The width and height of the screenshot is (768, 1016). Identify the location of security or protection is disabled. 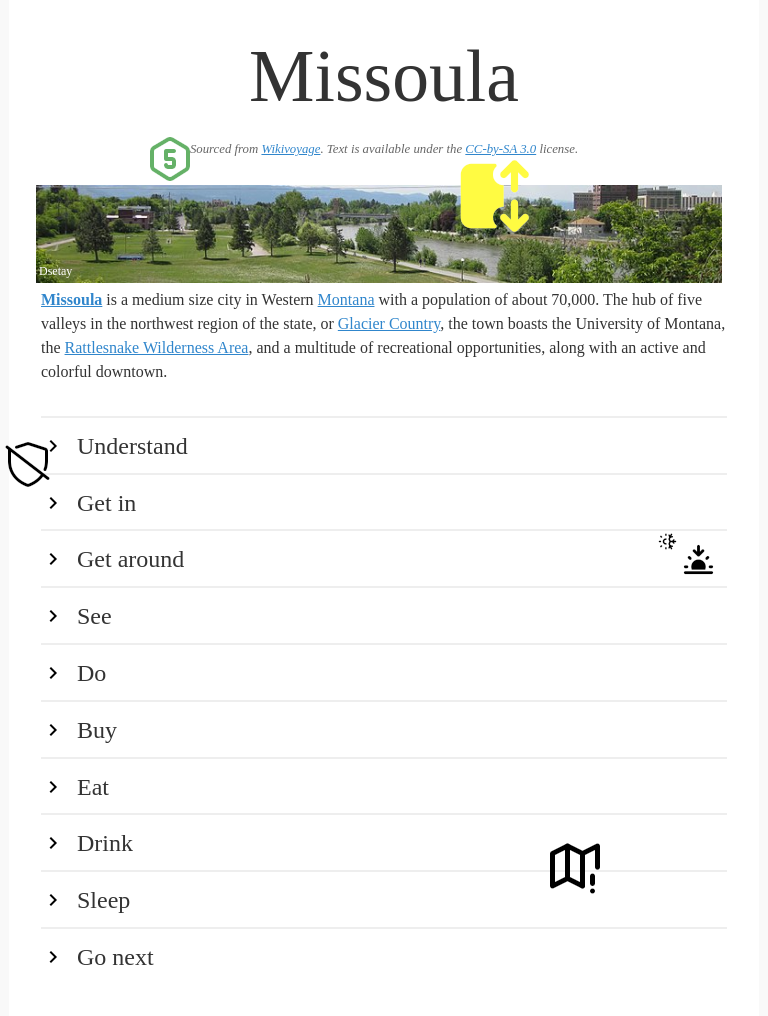
(28, 464).